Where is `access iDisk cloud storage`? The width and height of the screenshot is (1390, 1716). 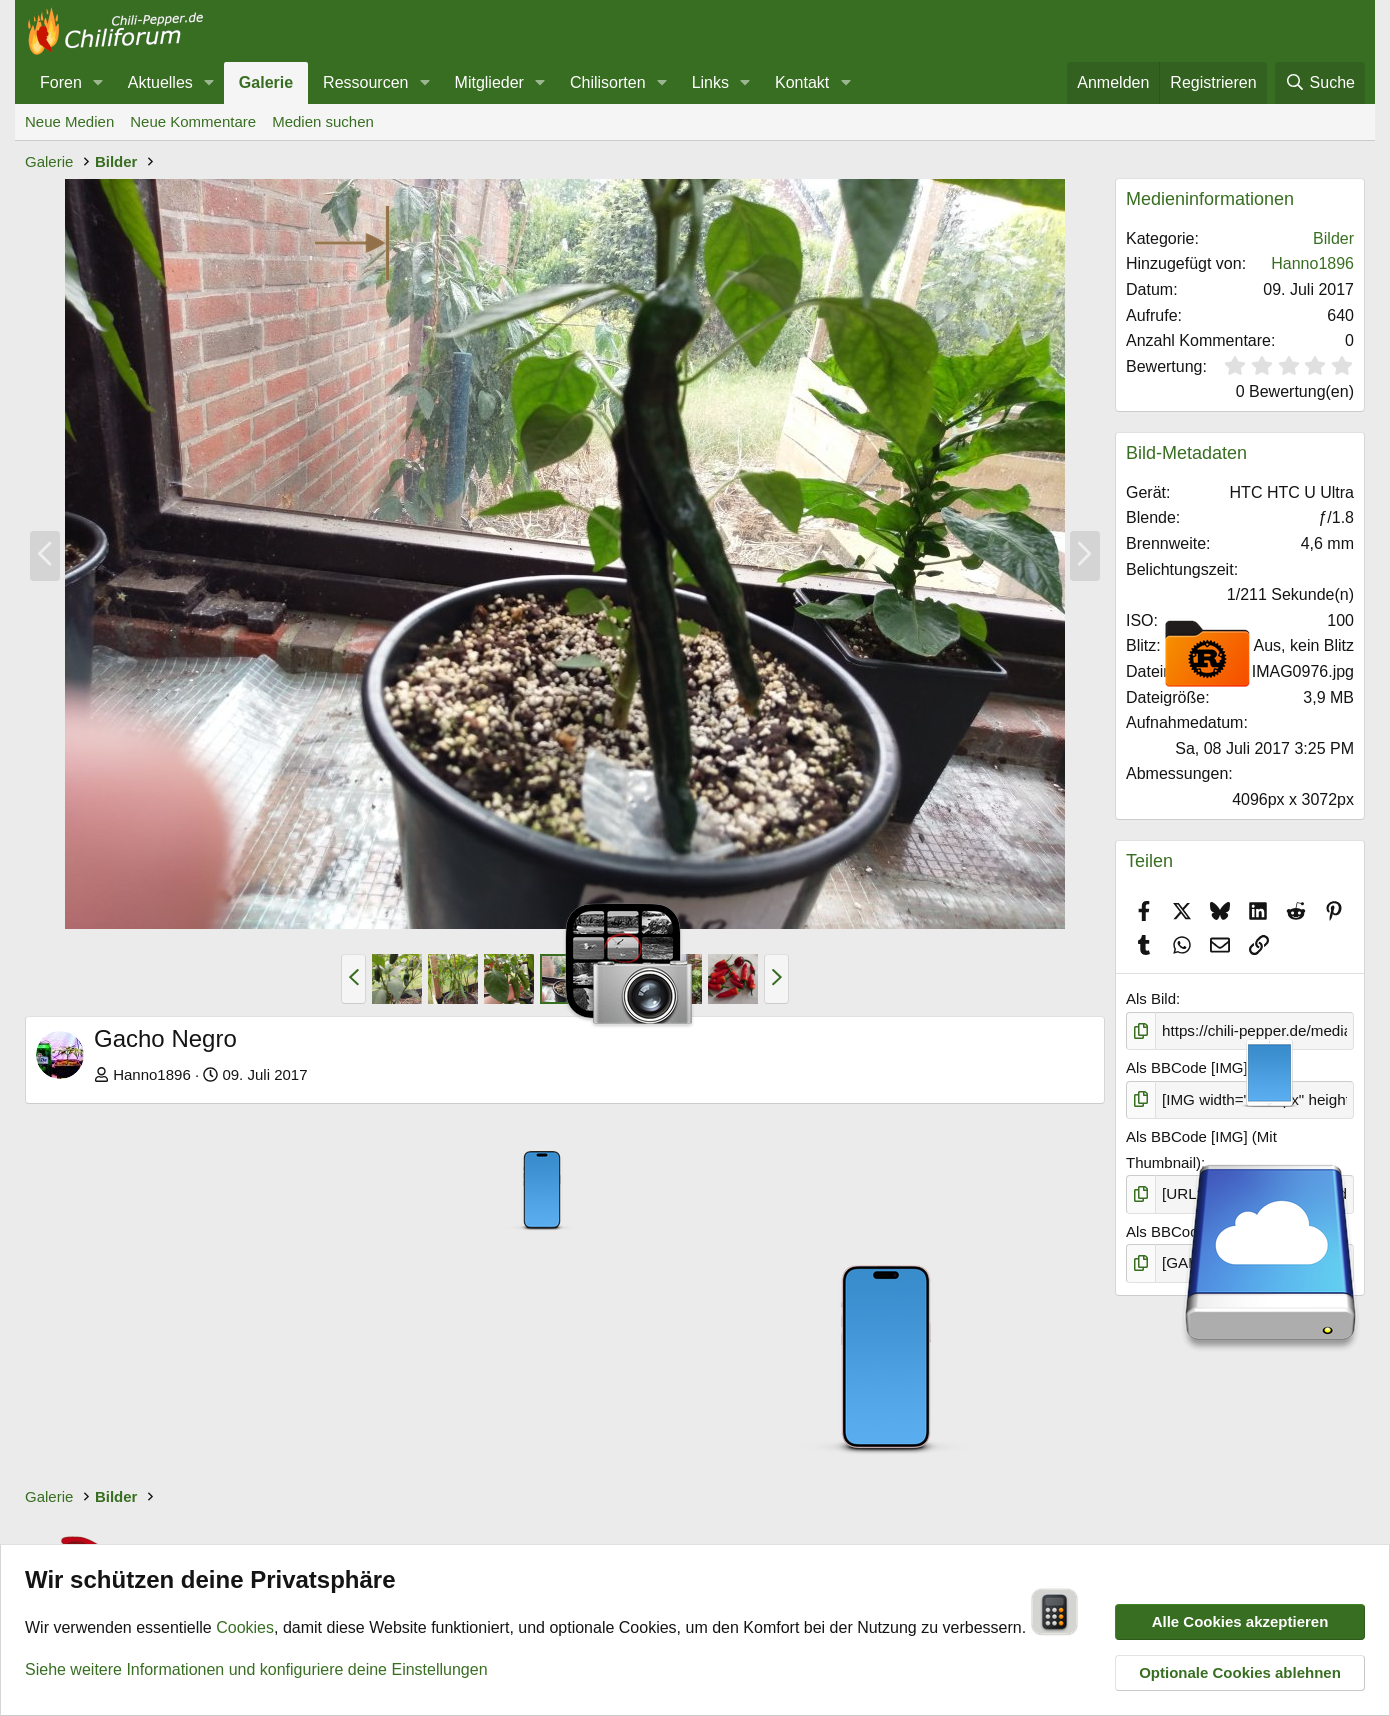
access iDisk cloud storage is located at coordinates (1270, 1257).